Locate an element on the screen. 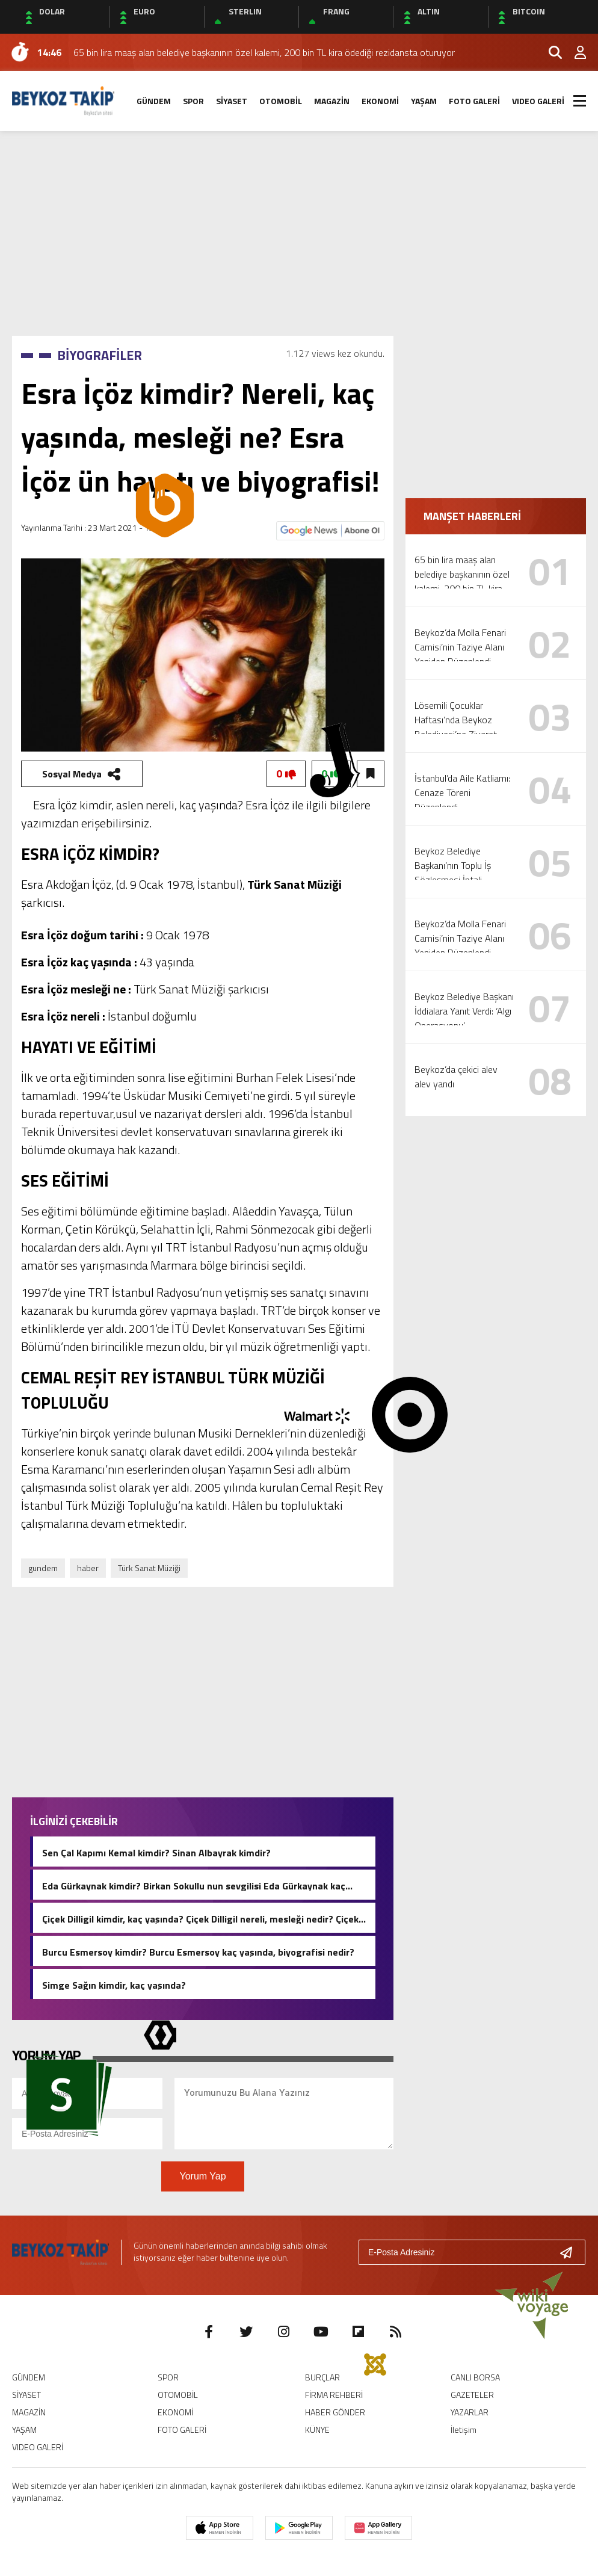 The width and height of the screenshot is (598, 2576). open wikivoyage travel guide is located at coordinates (531, 2305).